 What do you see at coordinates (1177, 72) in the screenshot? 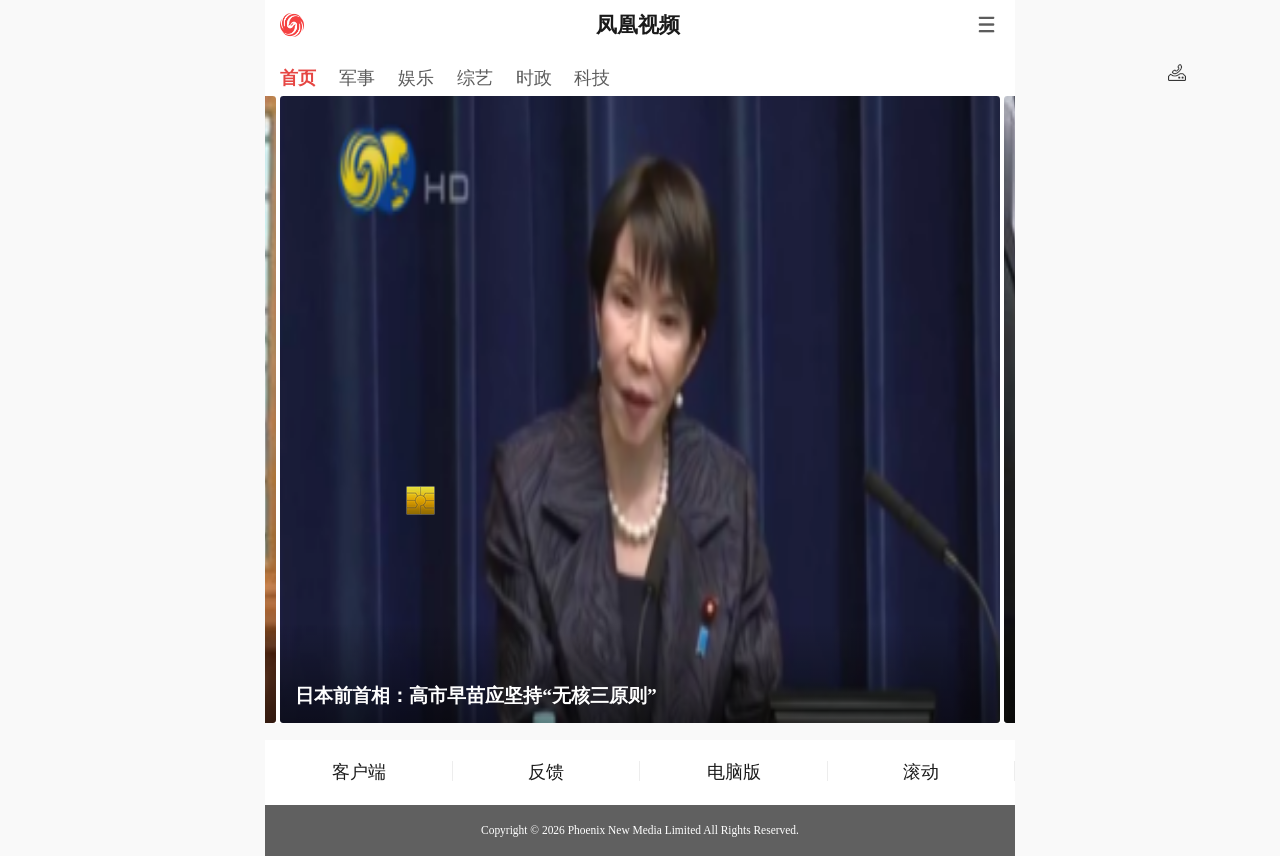
I see `indicates modem or dial-up connection status` at bounding box center [1177, 72].